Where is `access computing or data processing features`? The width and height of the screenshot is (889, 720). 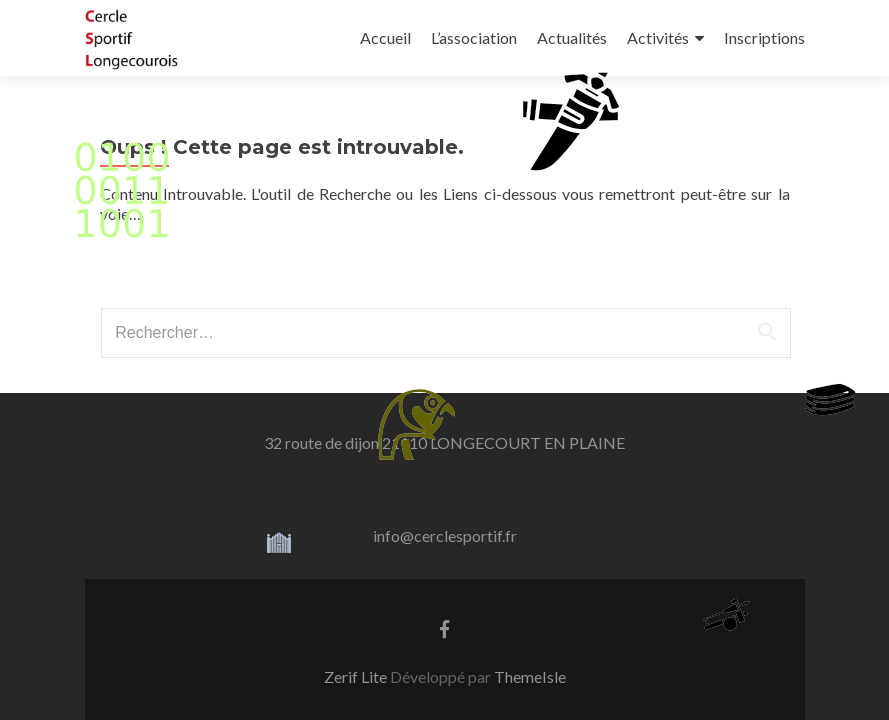
access computing or data processing features is located at coordinates (122, 190).